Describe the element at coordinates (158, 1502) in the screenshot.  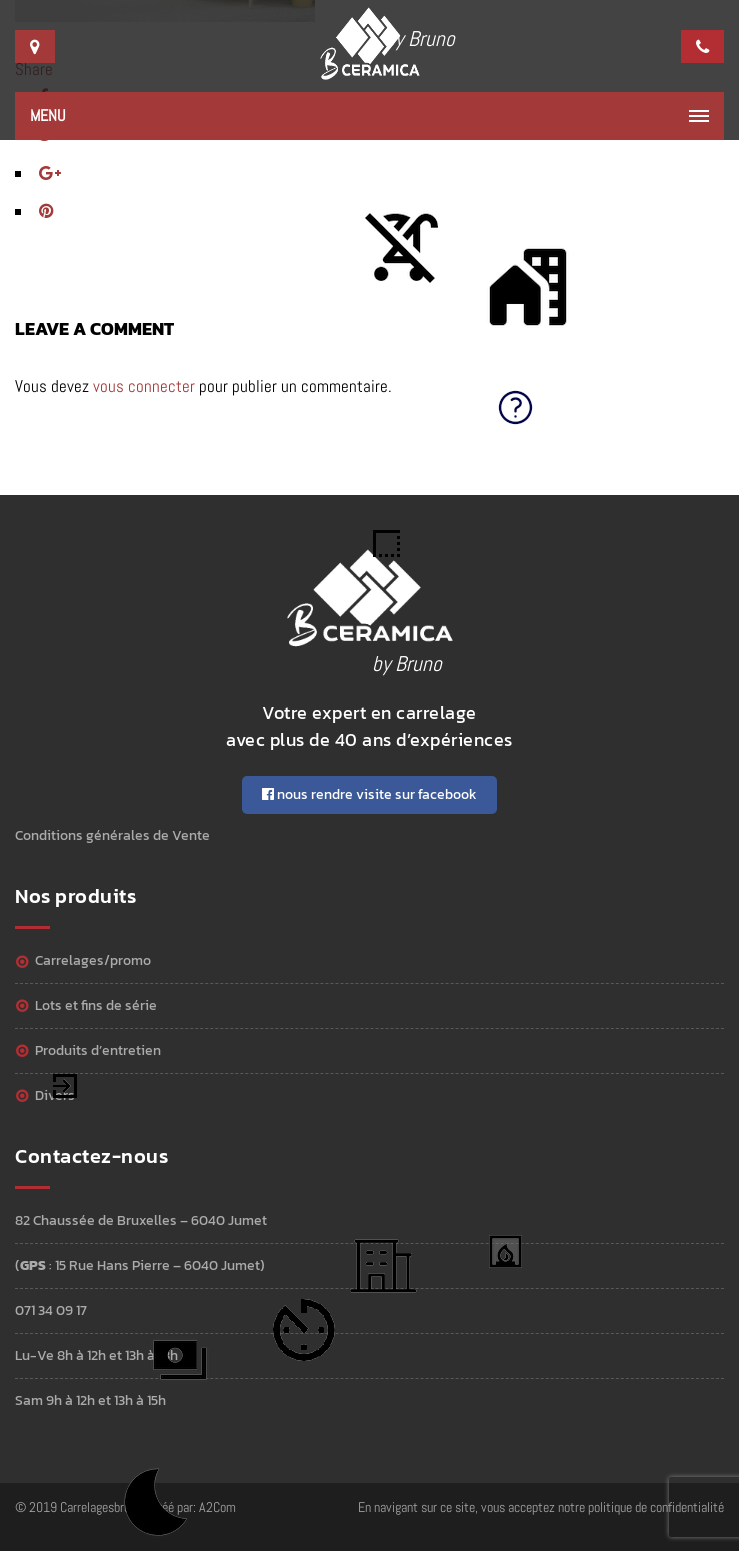
I see `enable bedtime or sleep mode` at that location.